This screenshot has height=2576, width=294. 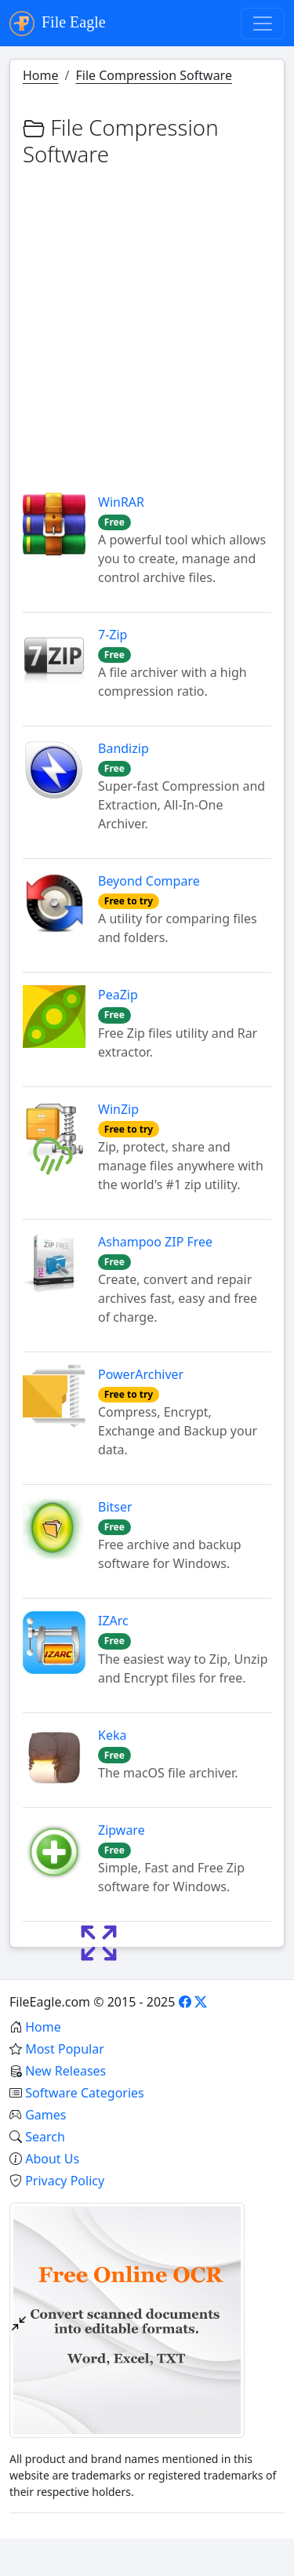 I want to click on expand to fullscreen mode, so click(x=99, y=1943).